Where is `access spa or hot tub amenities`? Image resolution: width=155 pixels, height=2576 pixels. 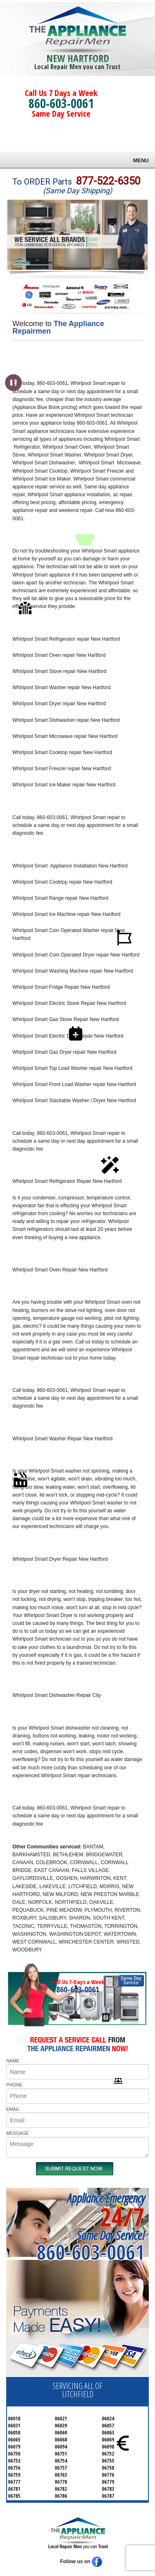 access spa or hot tub amenities is located at coordinates (20, 1479).